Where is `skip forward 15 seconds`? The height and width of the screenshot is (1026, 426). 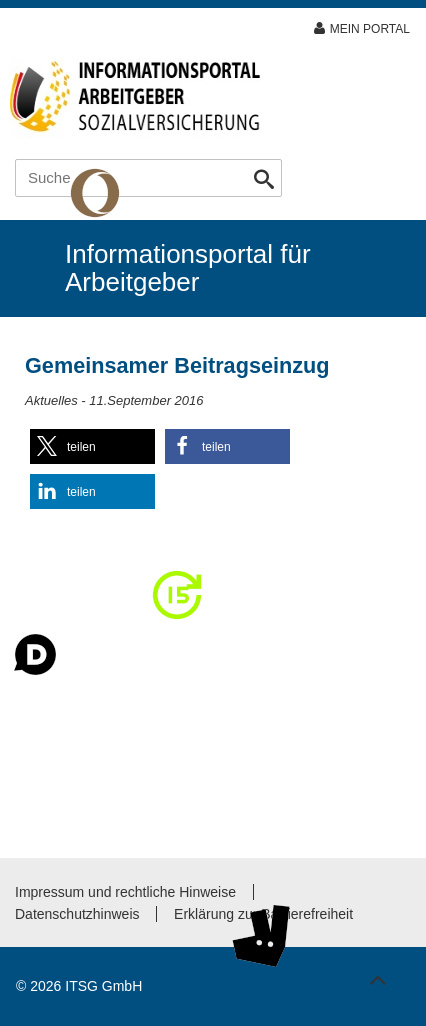 skip forward 15 seconds is located at coordinates (177, 595).